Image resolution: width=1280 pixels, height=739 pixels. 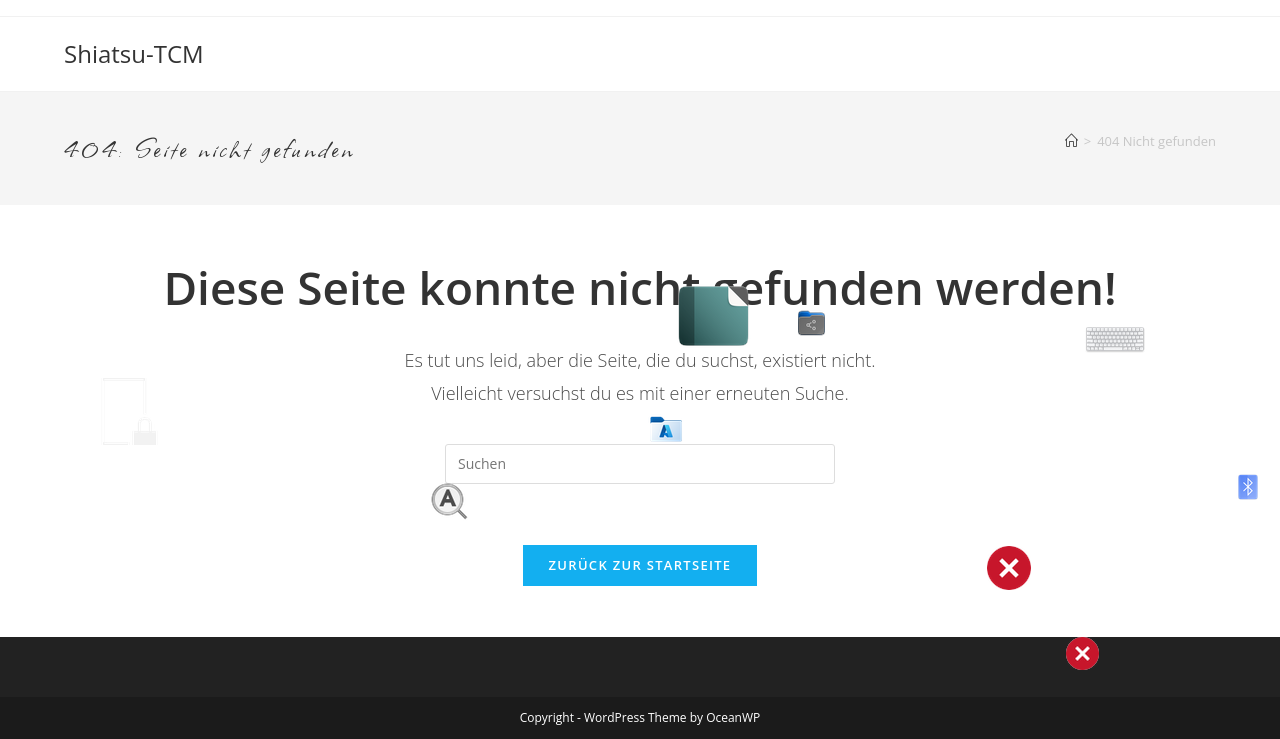 What do you see at coordinates (1082, 653) in the screenshot?
I see `close the current window or dialog` at bounding box center [1082, 653].